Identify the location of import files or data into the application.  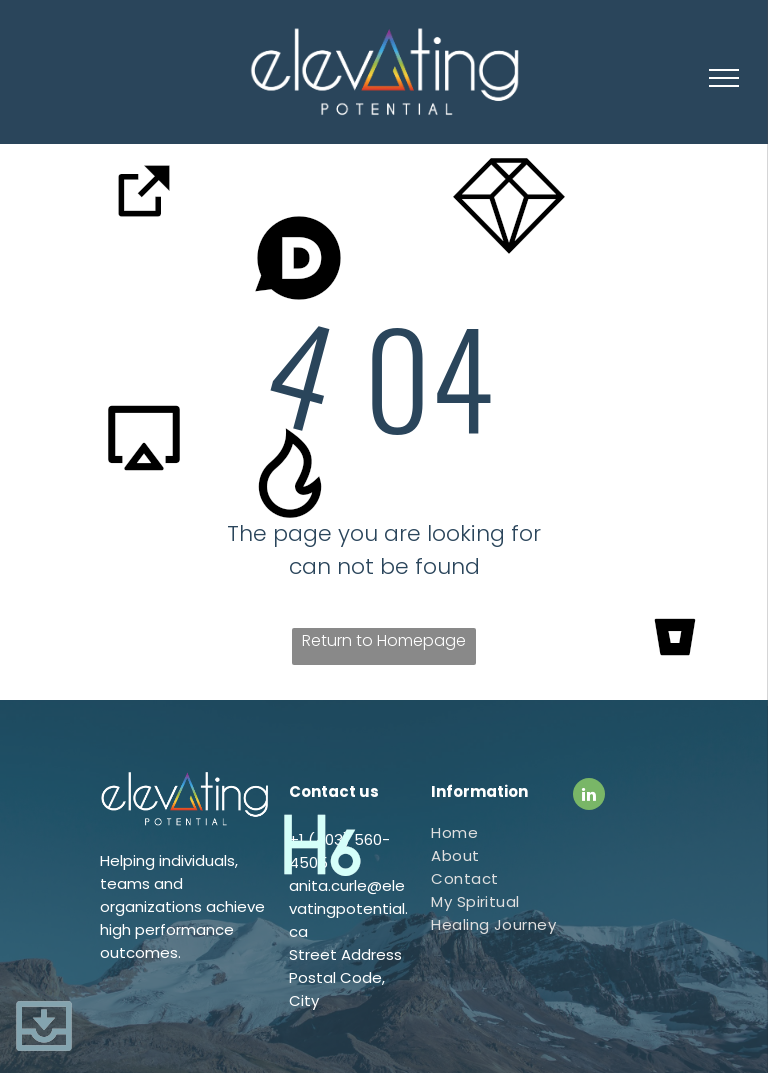
(44, 1026).